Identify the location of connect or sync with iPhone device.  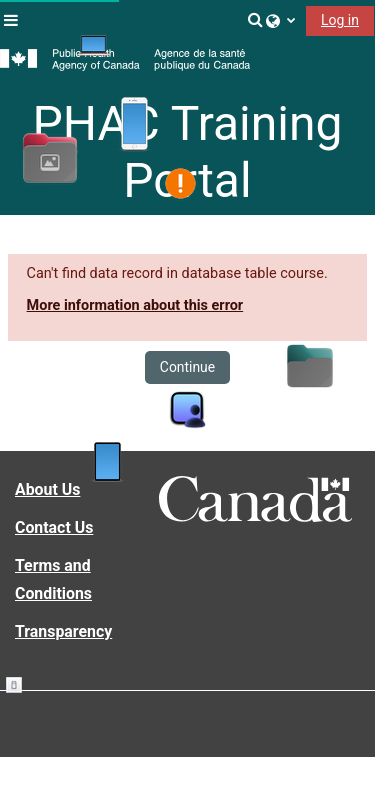
(134, 124).